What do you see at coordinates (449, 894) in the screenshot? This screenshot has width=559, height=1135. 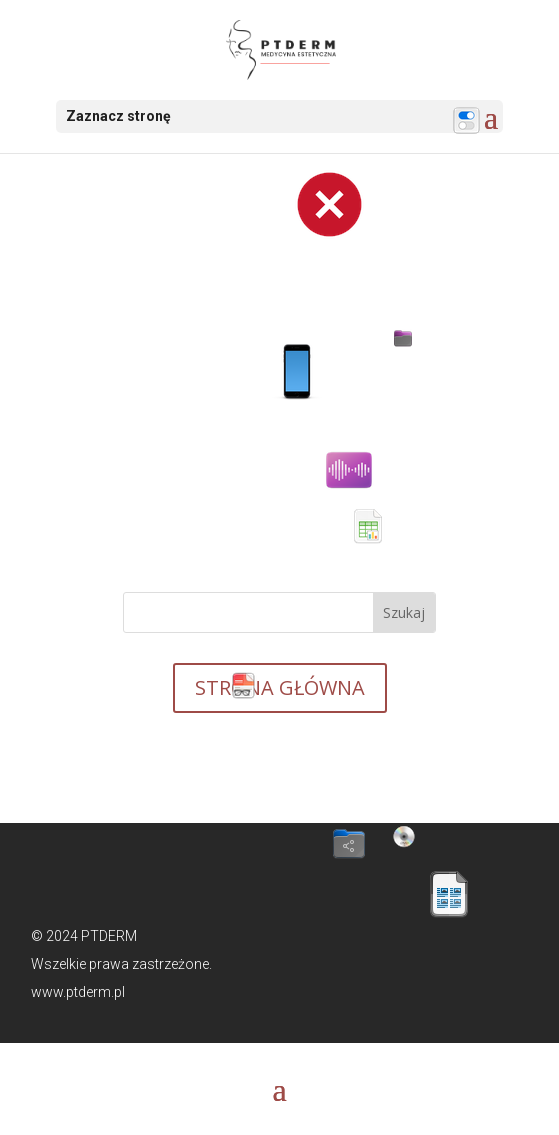 I see `libreoffice master document file type` at bounding box center [449, 894].